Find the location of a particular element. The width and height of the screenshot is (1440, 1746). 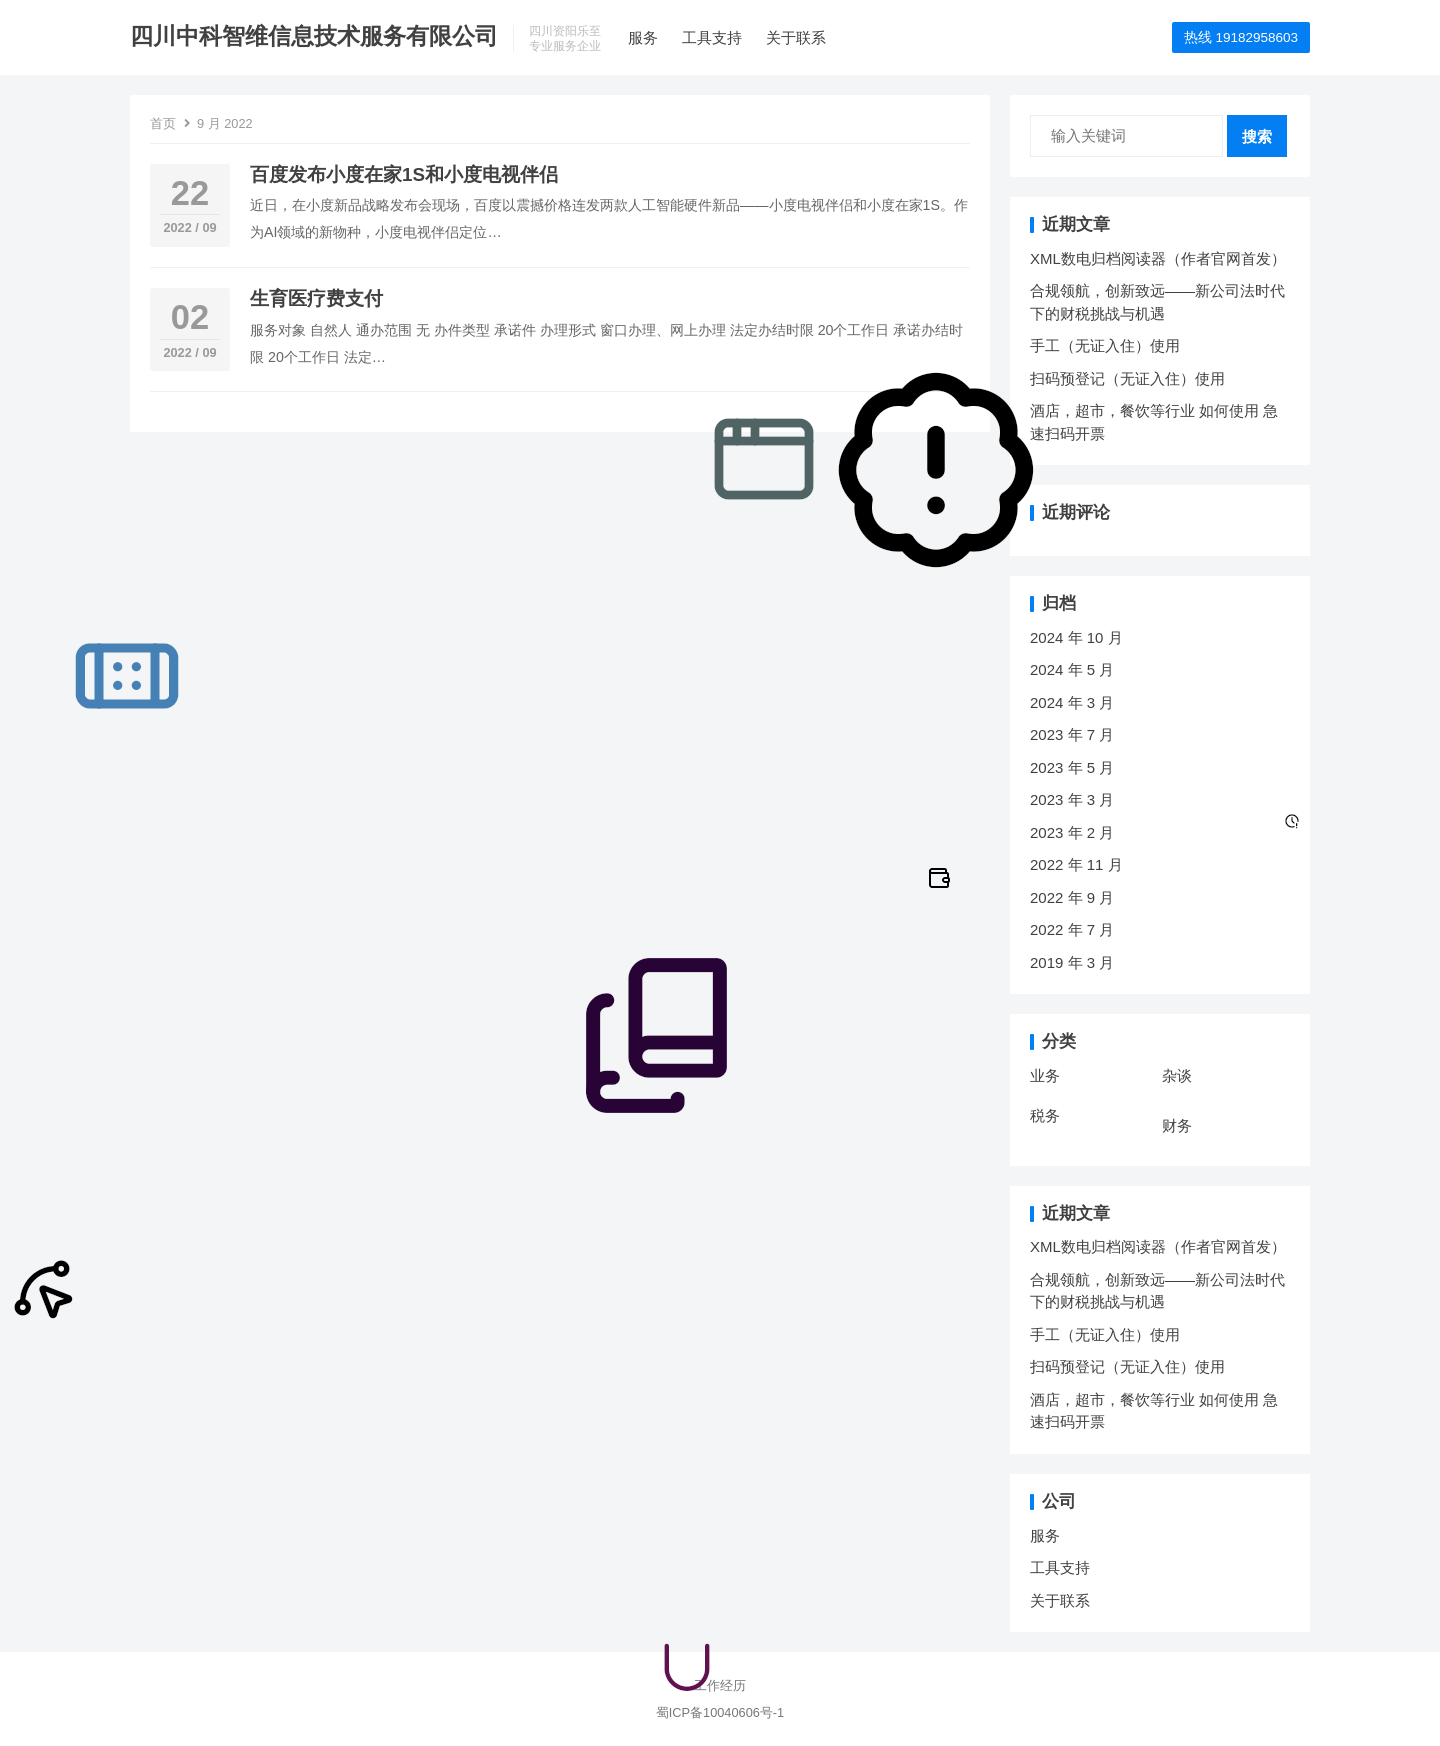

access first aid or medical resources is located at coordinates (127, 676).